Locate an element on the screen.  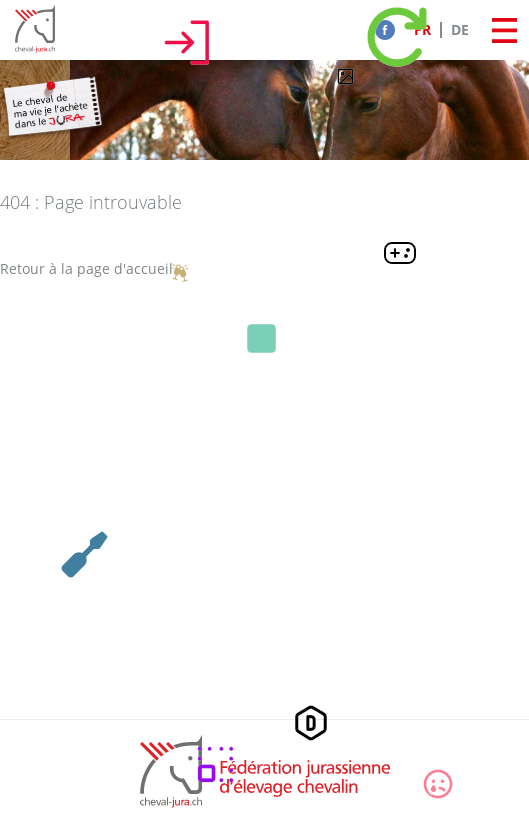
stop media playback is located at coordinates (261, 338).